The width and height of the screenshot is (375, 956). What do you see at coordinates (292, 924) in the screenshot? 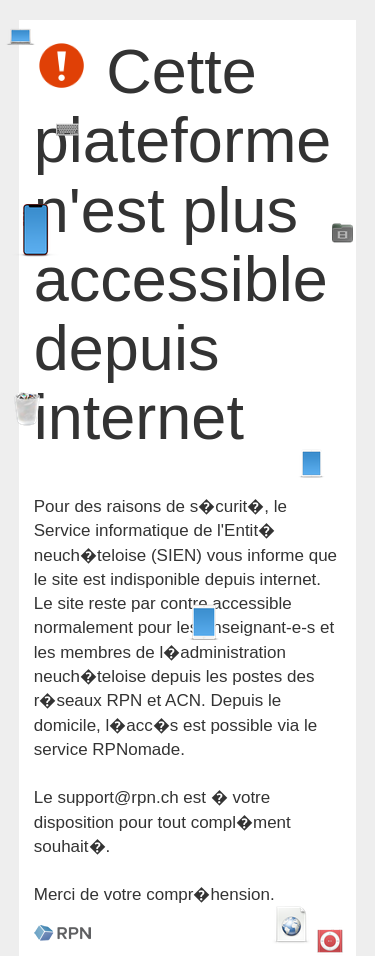
I see `an HTML or web page file` at bounding box center [292, 924].